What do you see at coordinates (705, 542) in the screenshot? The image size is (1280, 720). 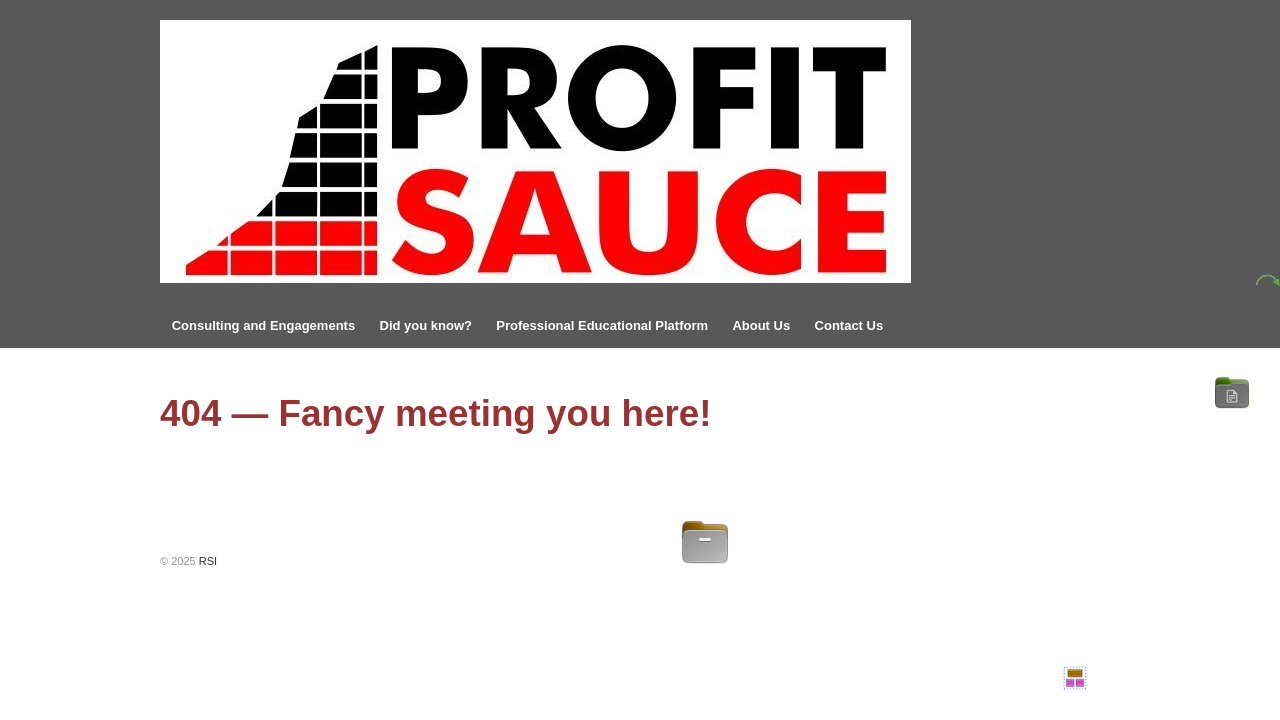 I see `open the file manager application` at bounding box center [705, 542].